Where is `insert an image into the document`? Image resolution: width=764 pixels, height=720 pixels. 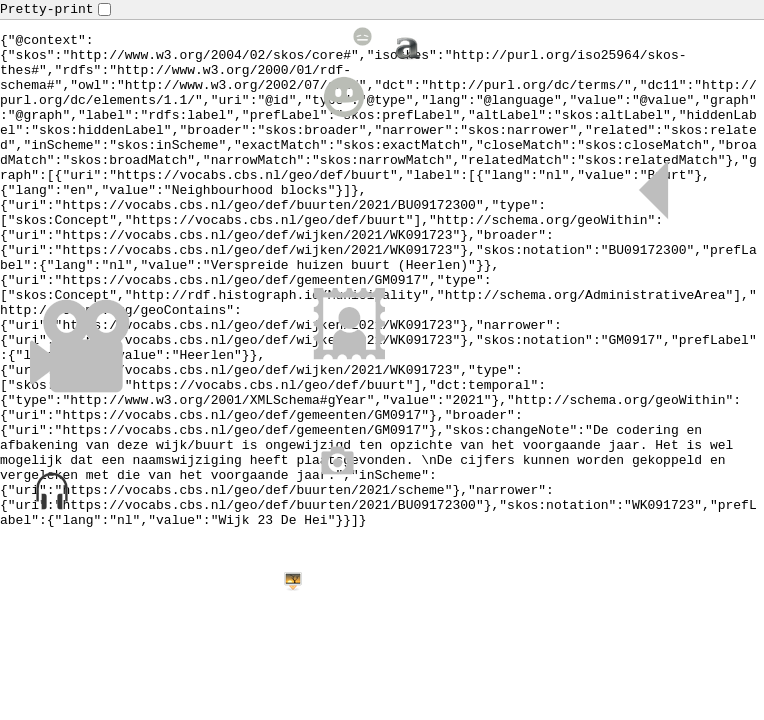
insert an image into the document is located at coordinates (293, 581).